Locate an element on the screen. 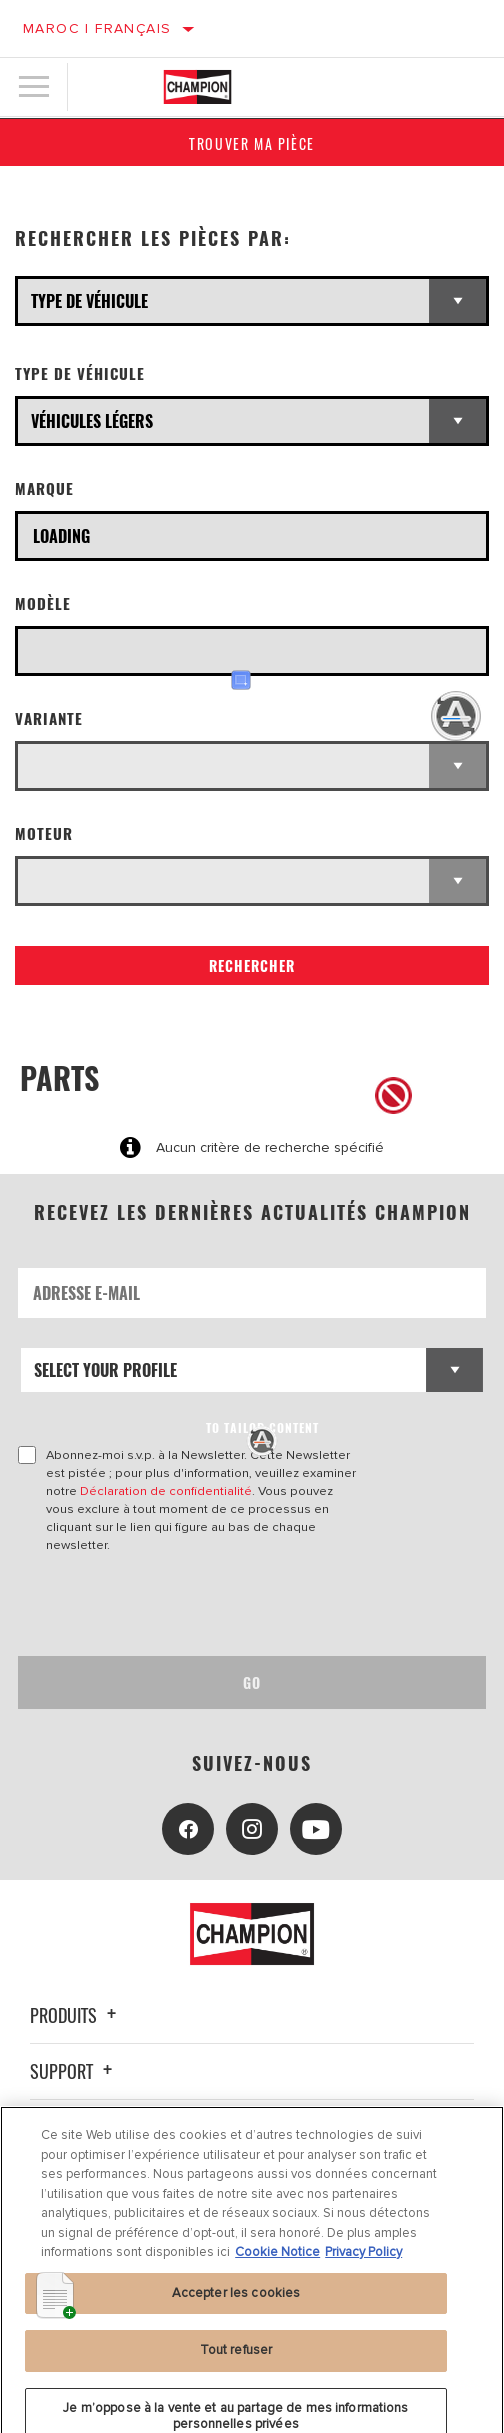 This screenshot has width=504, height=2433. take a screenshot is located at coordinates (241, 680).